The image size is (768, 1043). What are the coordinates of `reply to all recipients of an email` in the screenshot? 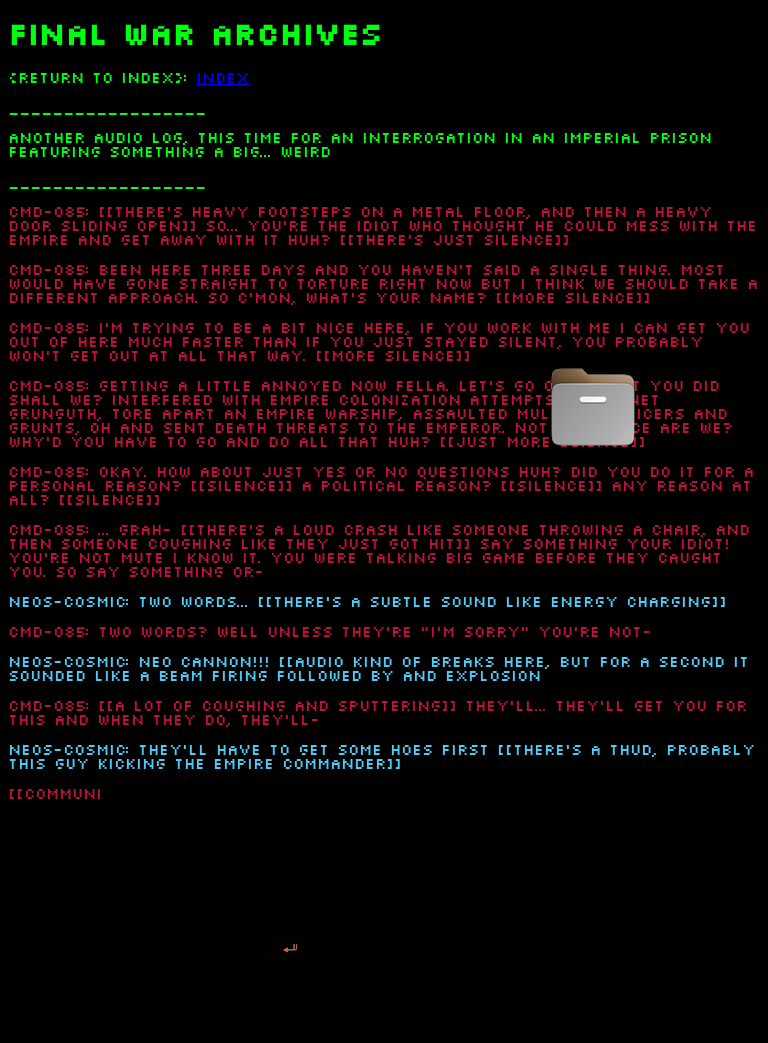 It's located at (290, 948).